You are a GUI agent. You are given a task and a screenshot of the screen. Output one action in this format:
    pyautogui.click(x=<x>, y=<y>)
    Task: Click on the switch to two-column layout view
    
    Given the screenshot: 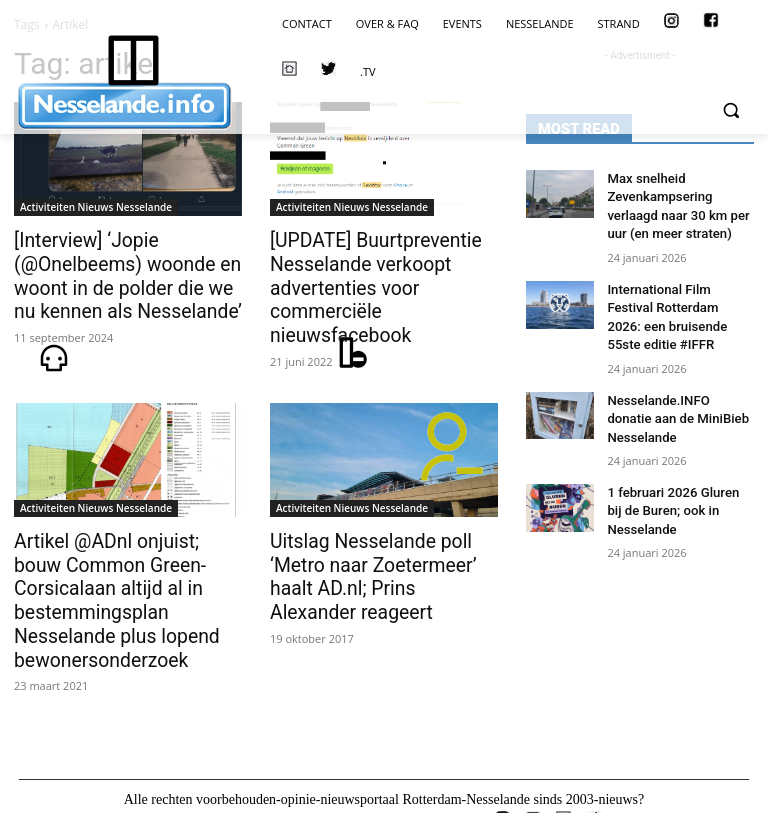 What is the action you would take?
    pyautogui.click(x=133, y=60)
    